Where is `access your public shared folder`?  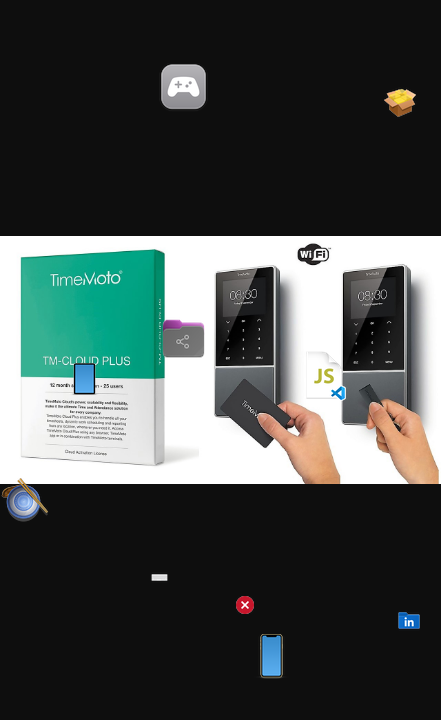 access your public shared folder is located at coordinates (183, 338).